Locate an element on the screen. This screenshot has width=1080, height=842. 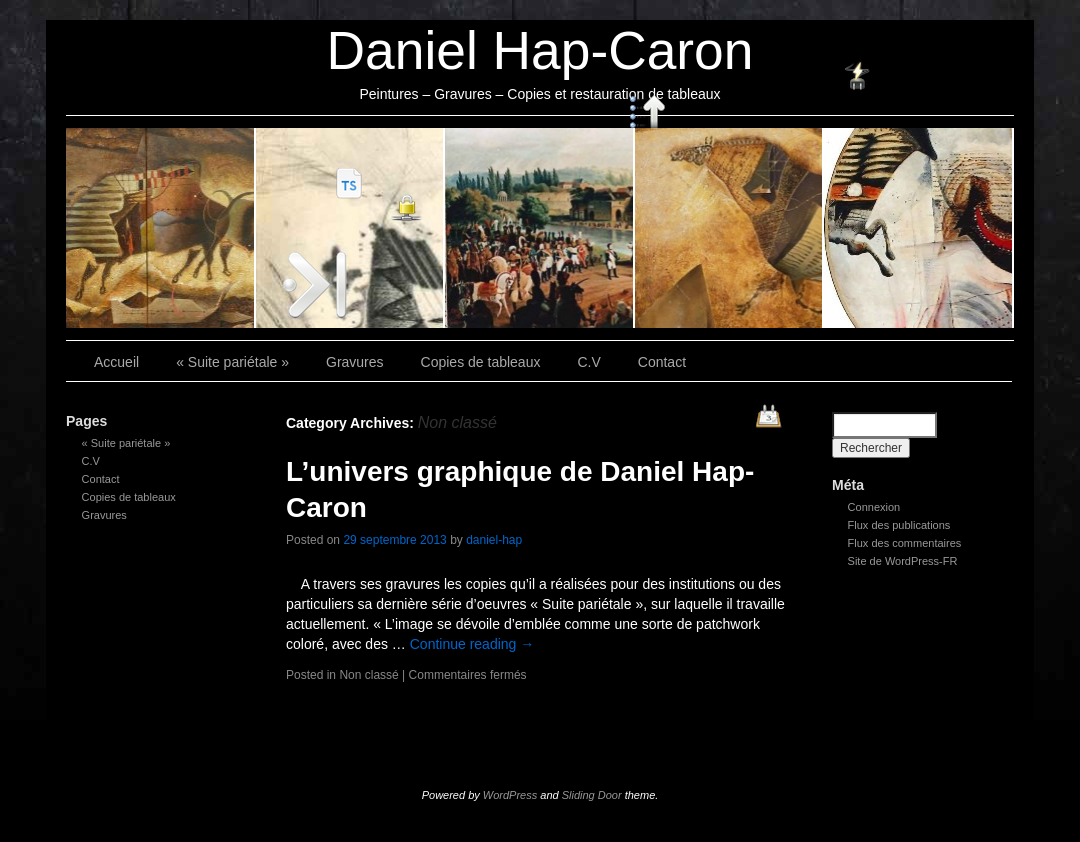
connect to a virtual private network is located at coordinates (407, 208).